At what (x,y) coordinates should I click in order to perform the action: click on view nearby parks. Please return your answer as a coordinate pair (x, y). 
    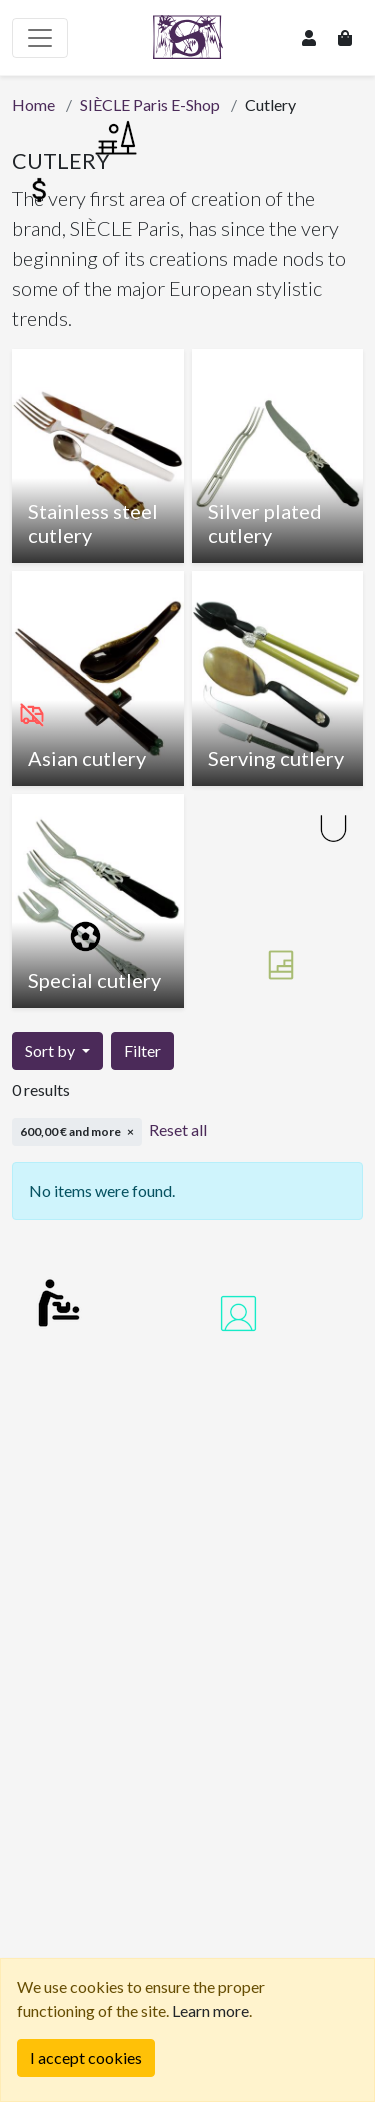
    Looking at the image, I should click on (116, 140).